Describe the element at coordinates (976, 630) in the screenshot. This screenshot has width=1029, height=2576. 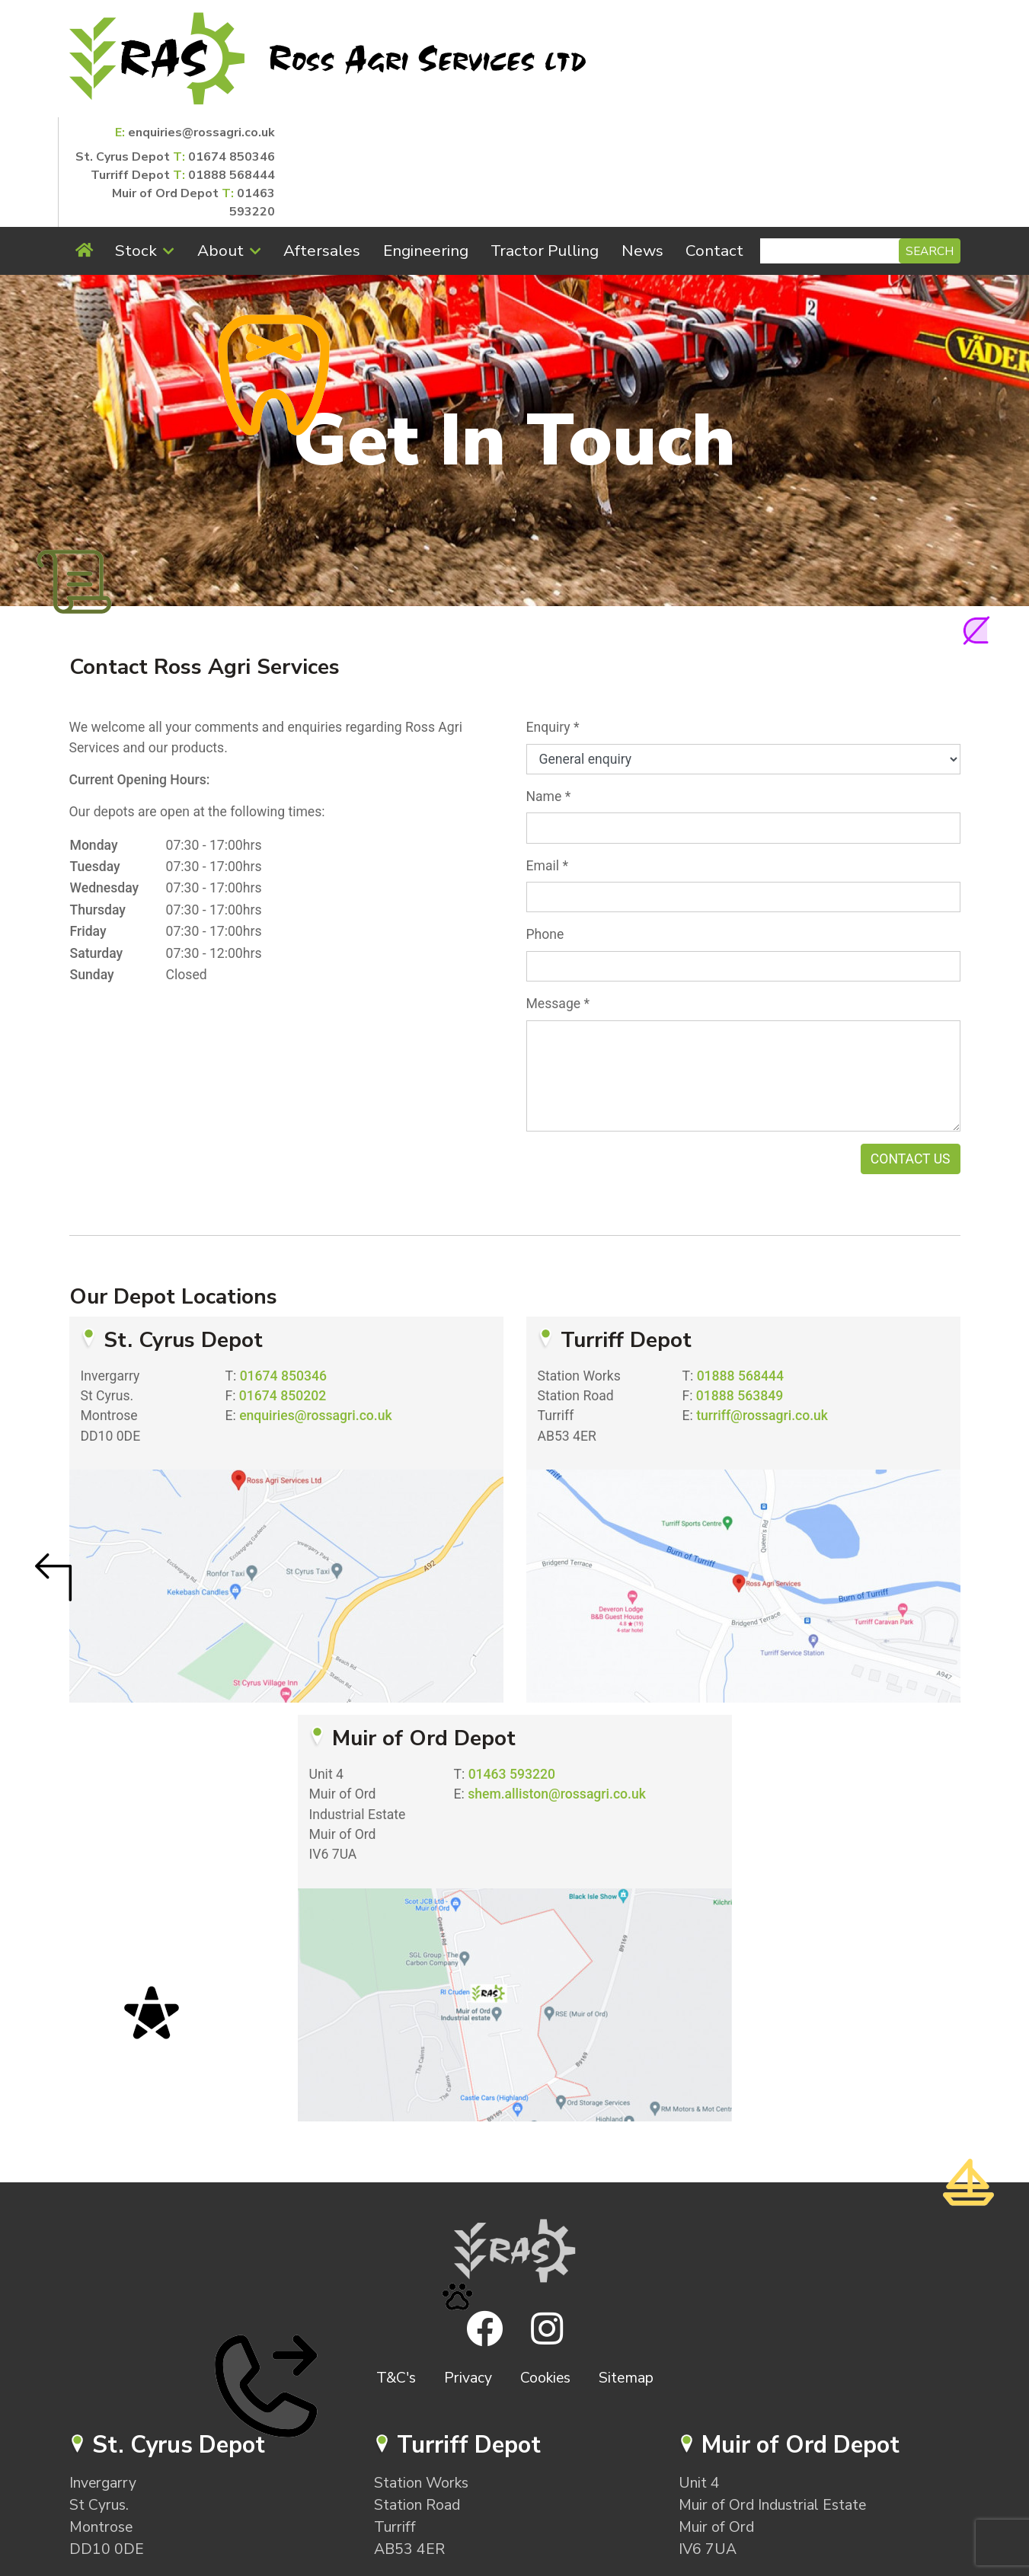
I see `indicates a set is not a subset of another in mathematical notation` at that location.